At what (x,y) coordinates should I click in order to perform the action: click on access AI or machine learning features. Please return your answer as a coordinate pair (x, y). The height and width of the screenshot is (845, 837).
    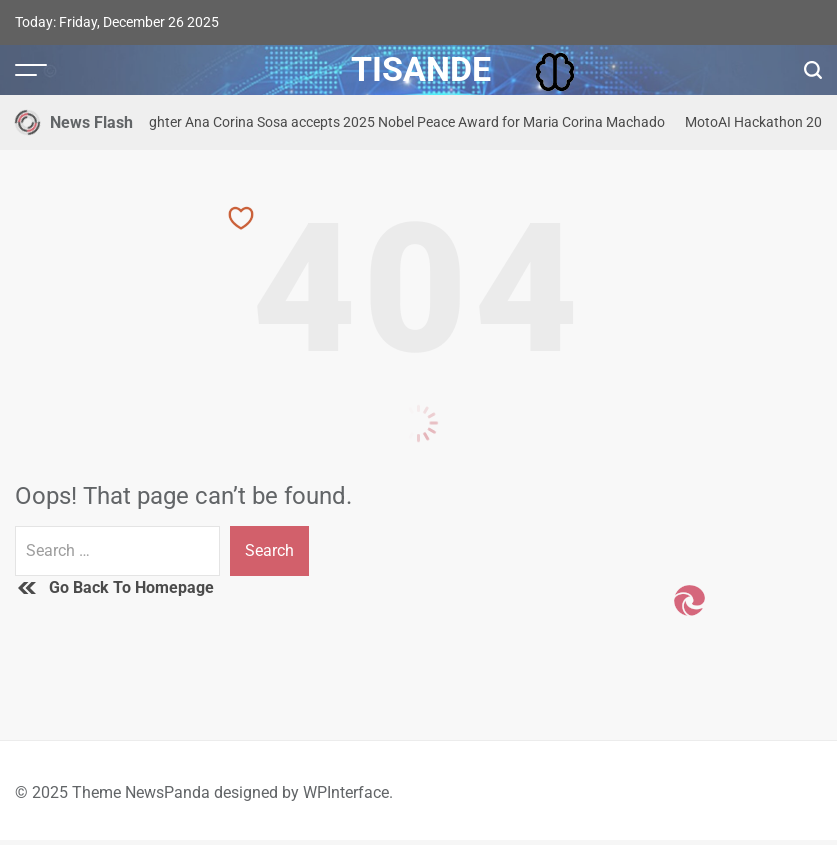
    Looking at the image, I should click on (555, 72).